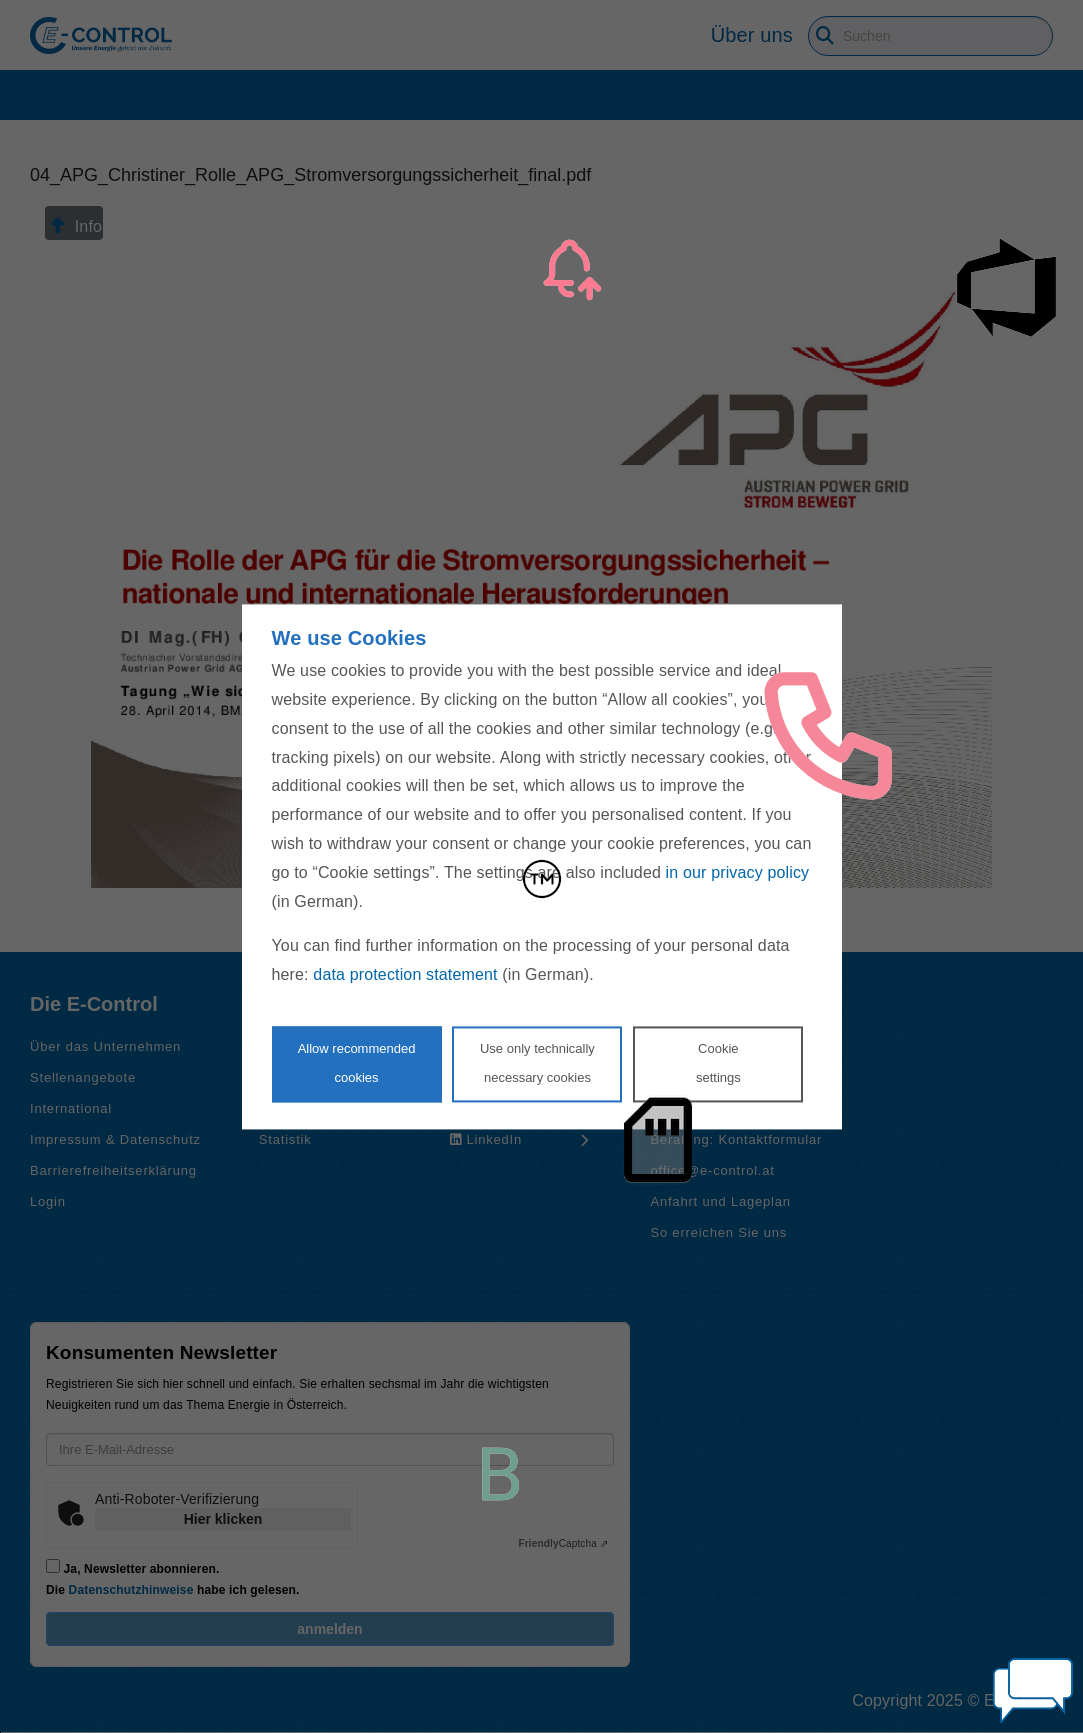  Describe the element at coordinates (658, 1140) in the screenshot. I see `access SD card storage` at that location.